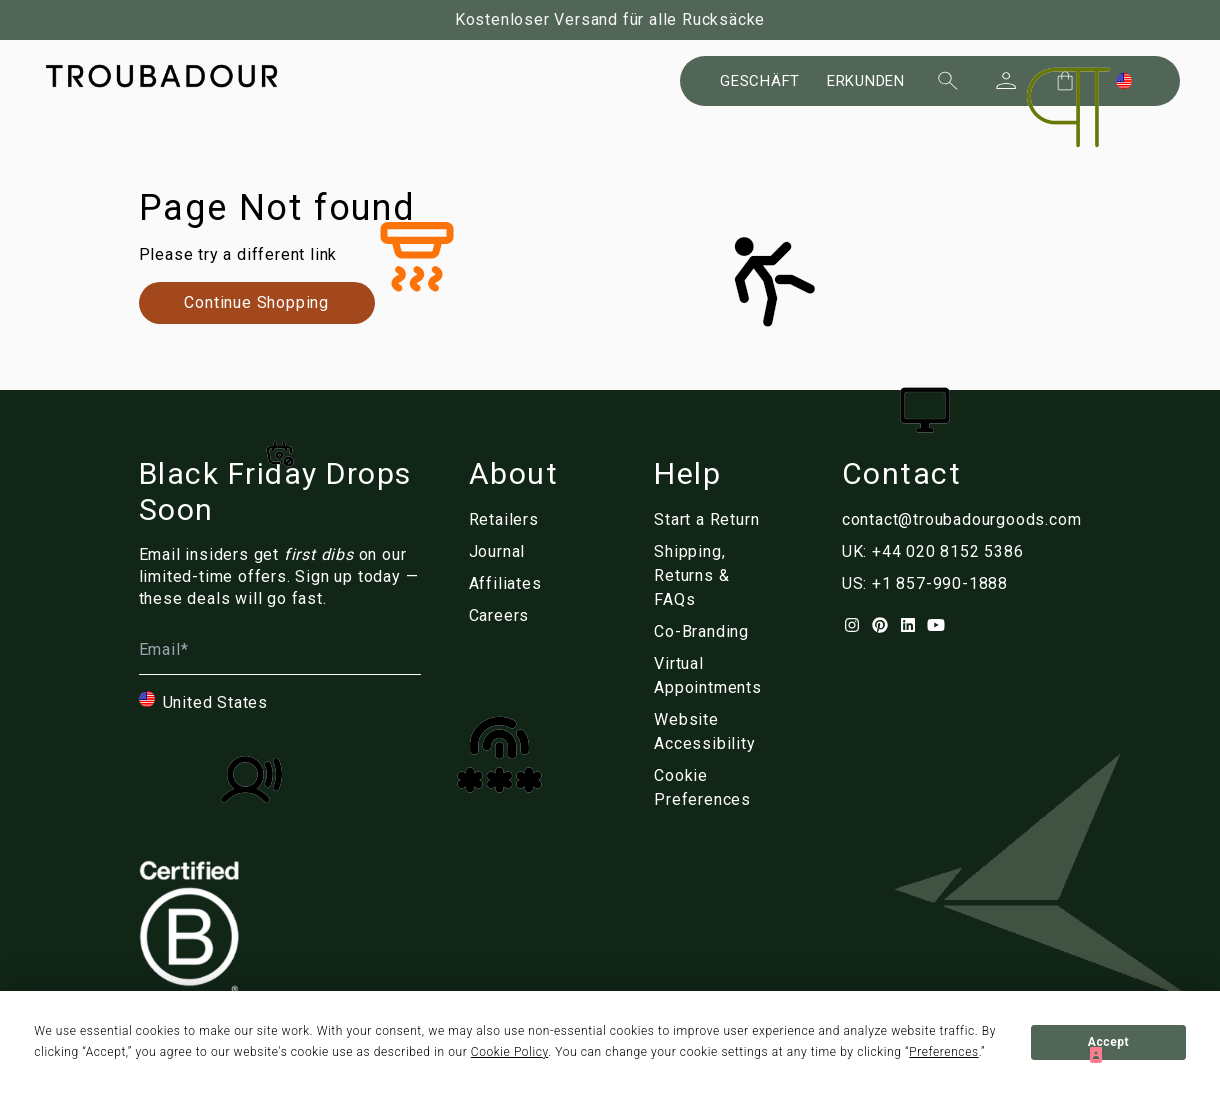 The width and height of the screenshot is (1220, 1093). Describe the element at coordinates (417, 255) in the screenshot. I see `smoke detector alert or status indicator` at that location.